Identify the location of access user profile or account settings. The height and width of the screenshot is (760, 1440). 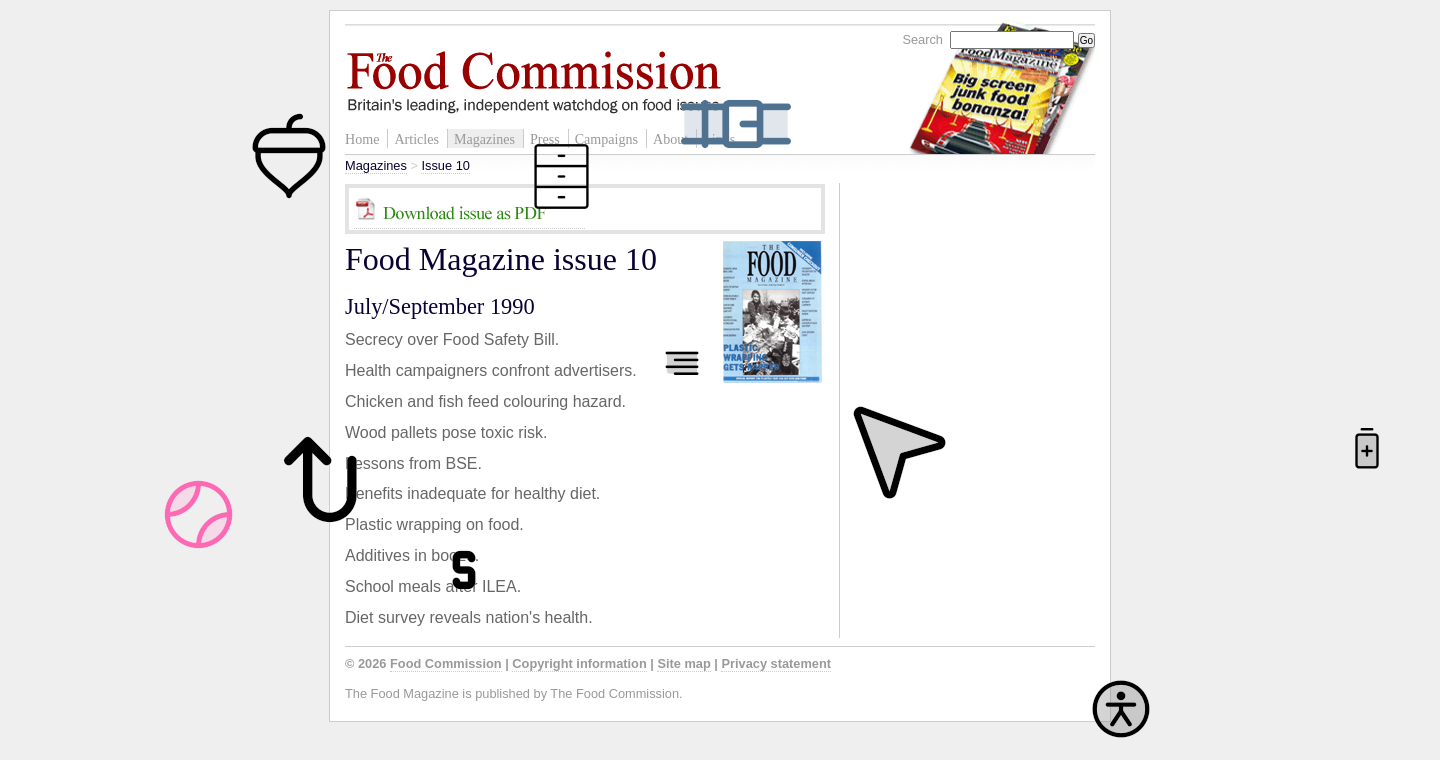
(1121, 709).